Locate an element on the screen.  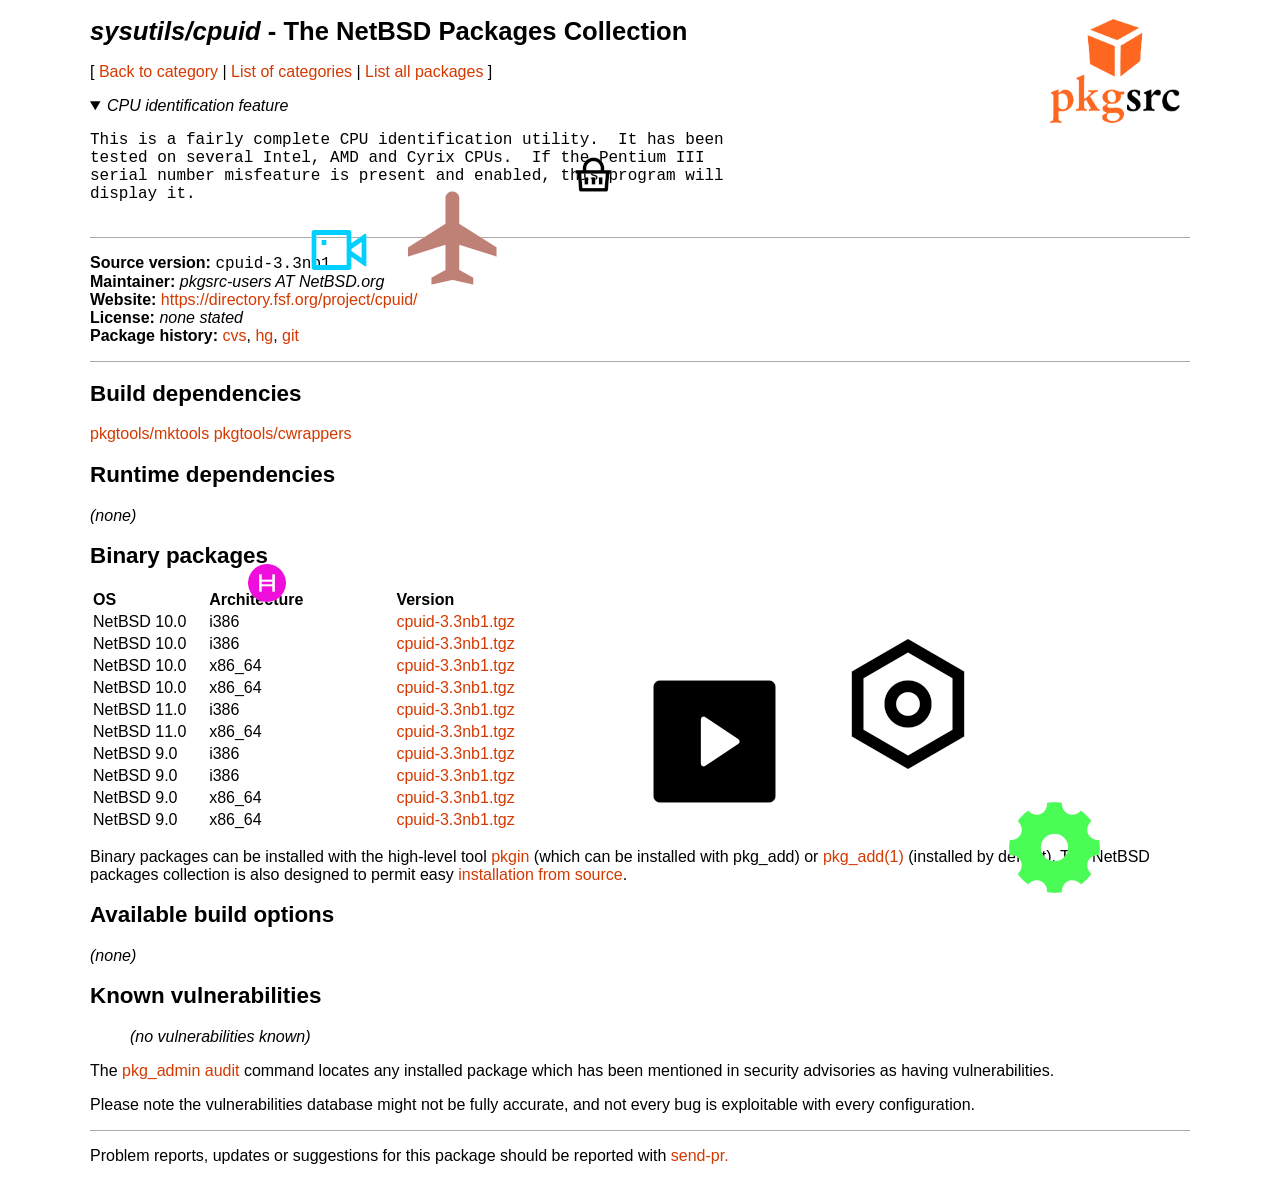
access settings or preferences is located at coordinates (1054, 847).